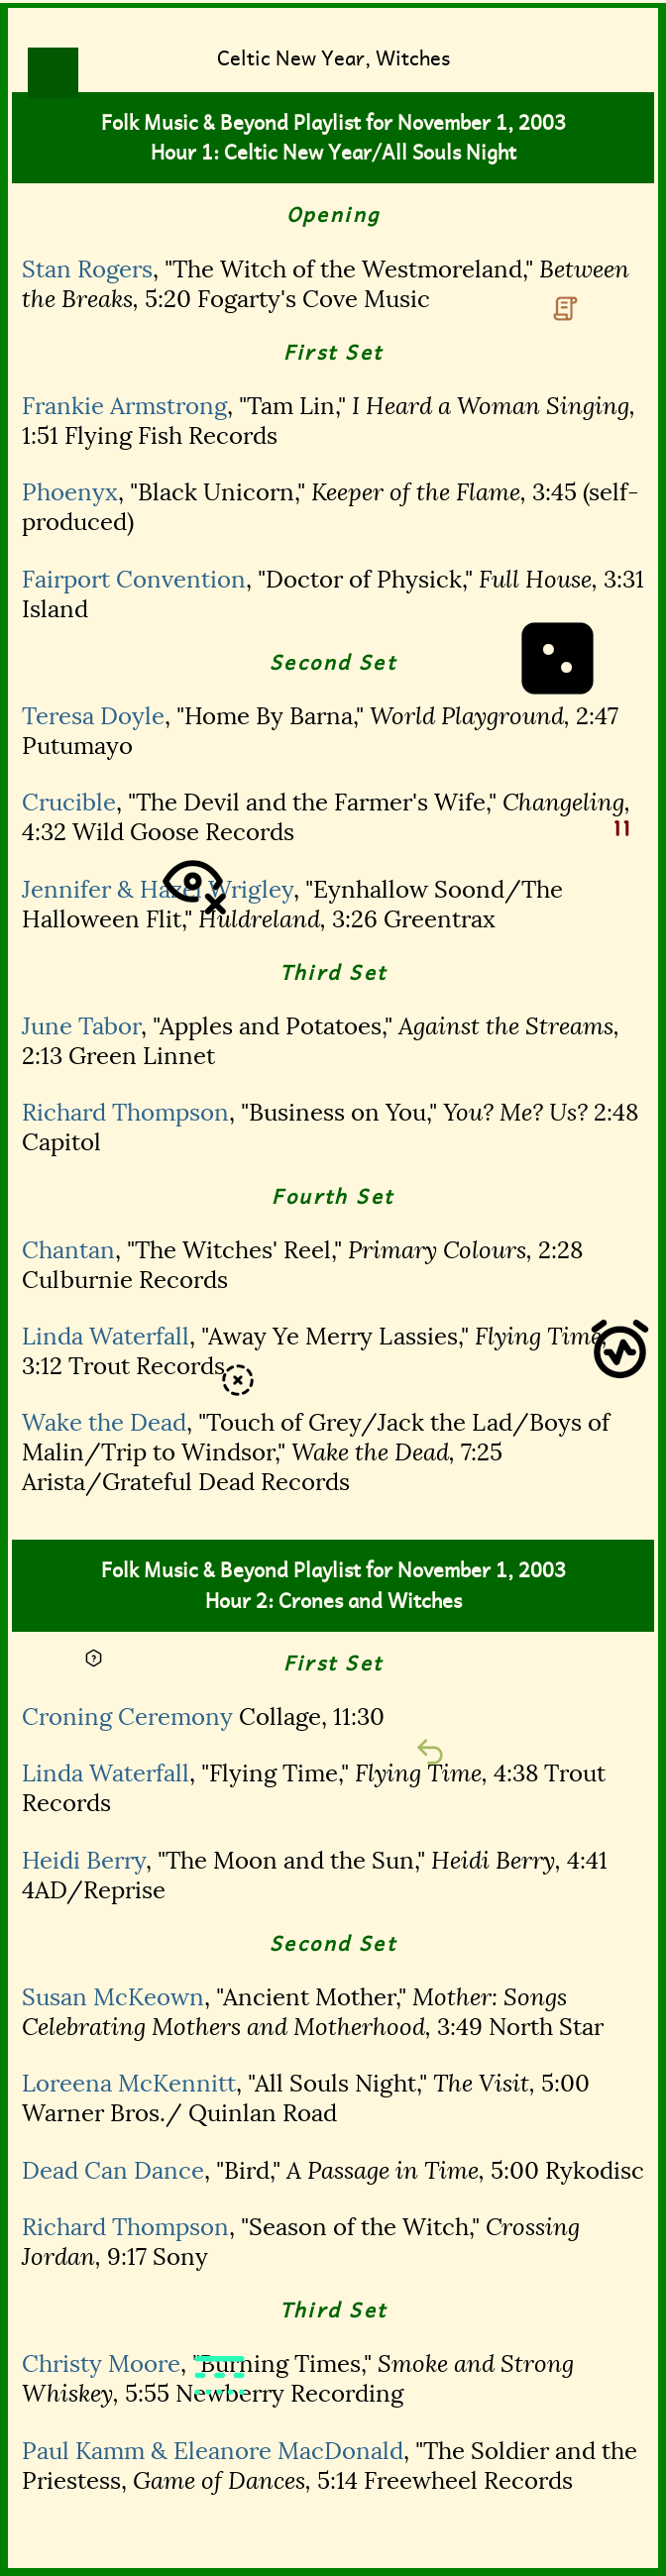 The image size is (666, 2576). What do you see at coordinates (622, 828) in the screenshot?
I see `indicates item number 11 in a list or sequence` at bounding box center [622, 828].